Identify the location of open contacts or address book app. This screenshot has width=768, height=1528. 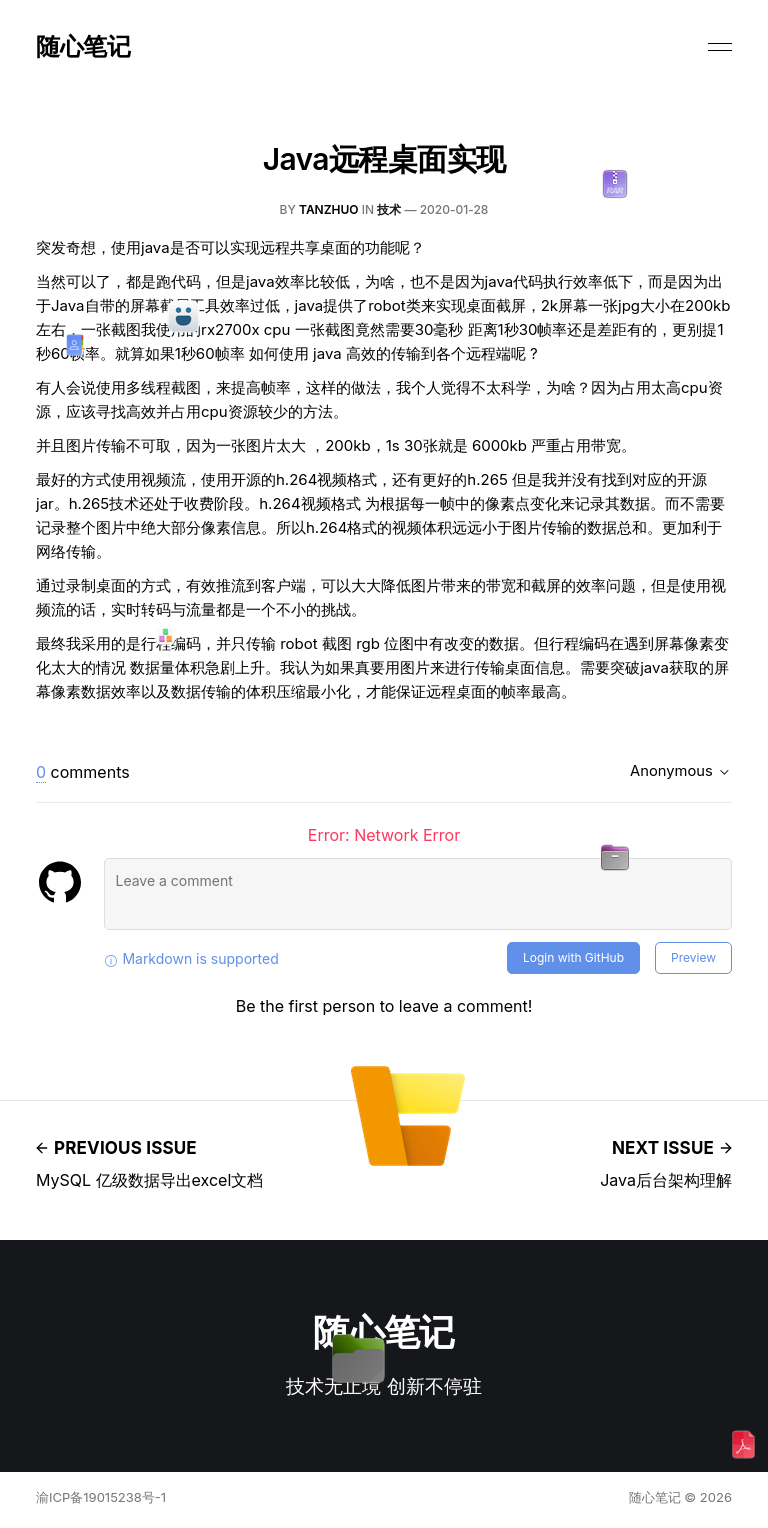
(75, 345).